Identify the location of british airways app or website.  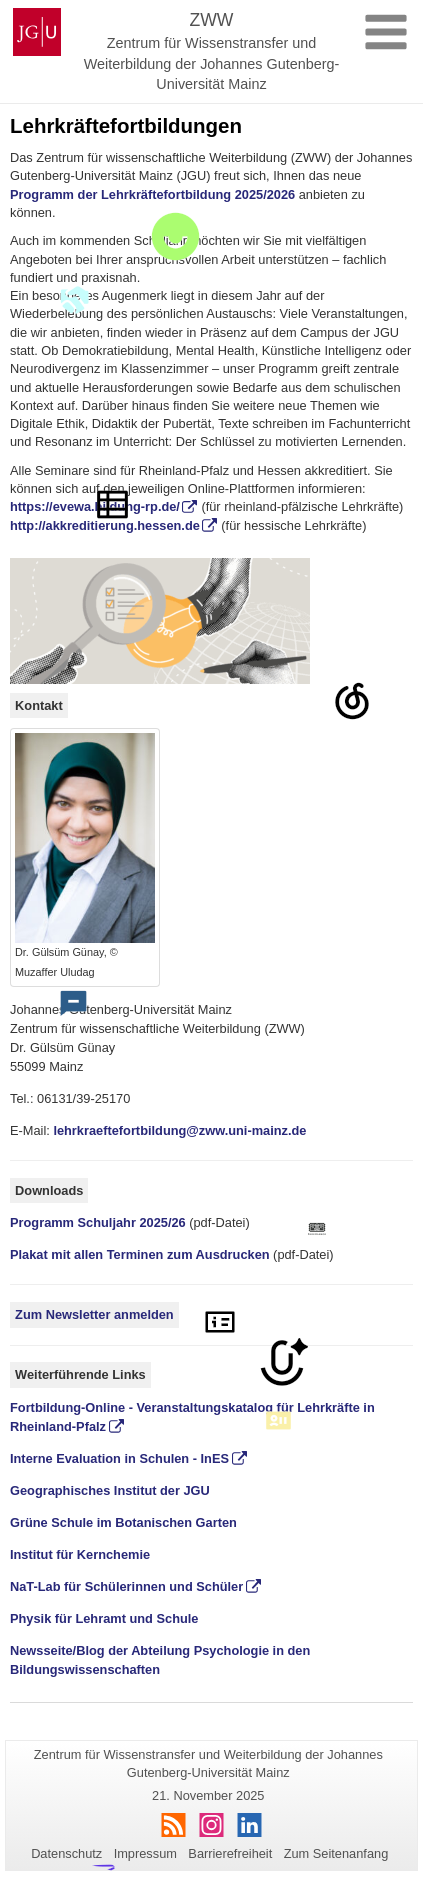
(103, 1867).